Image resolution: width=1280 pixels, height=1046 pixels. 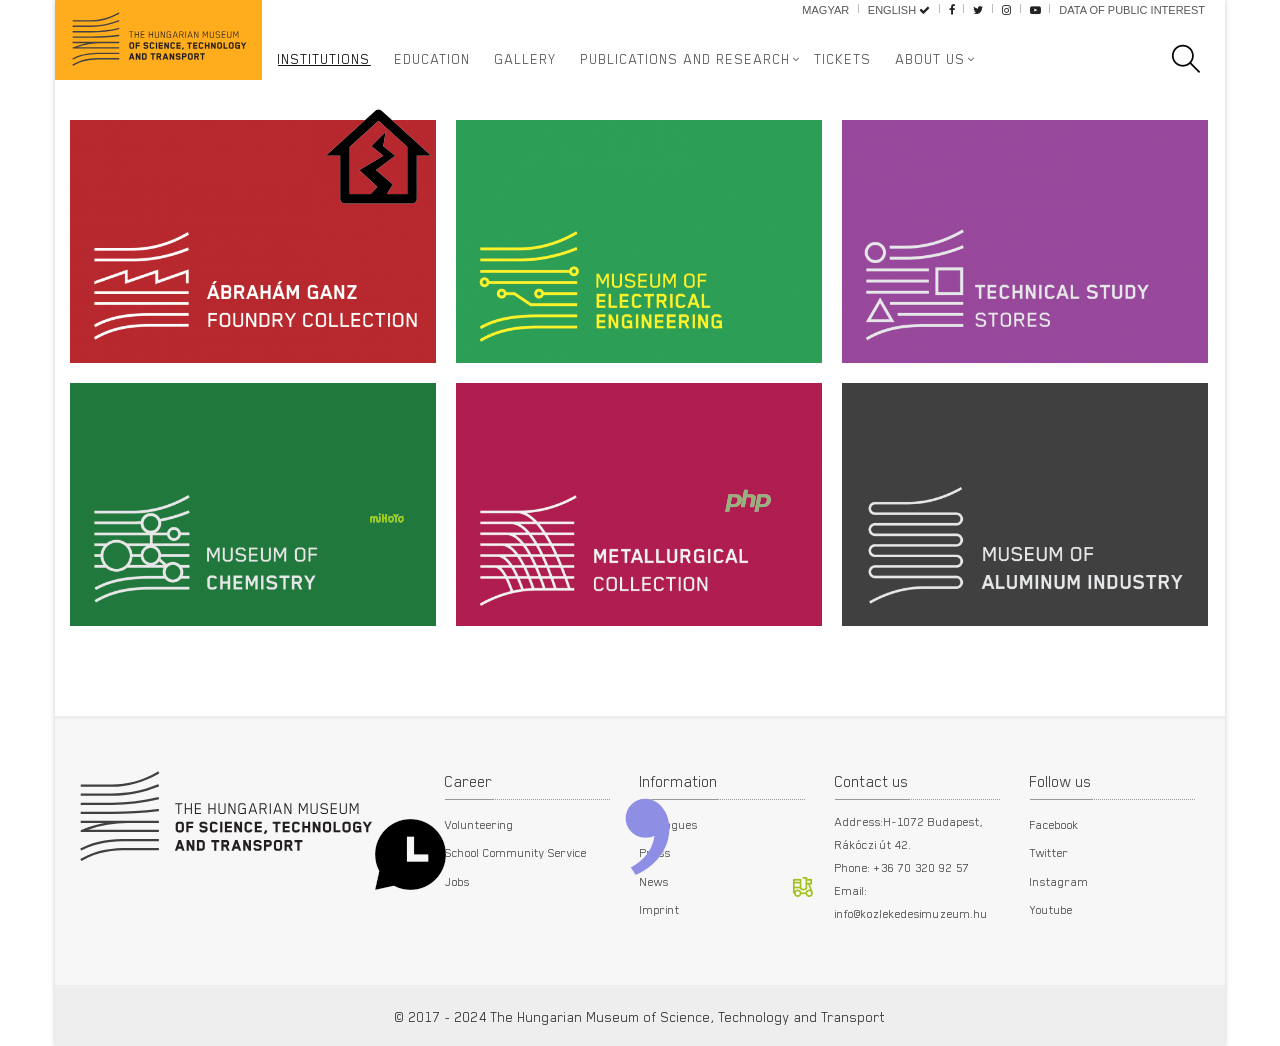 I want to click on order food delivery, so click(x=802, y=887).